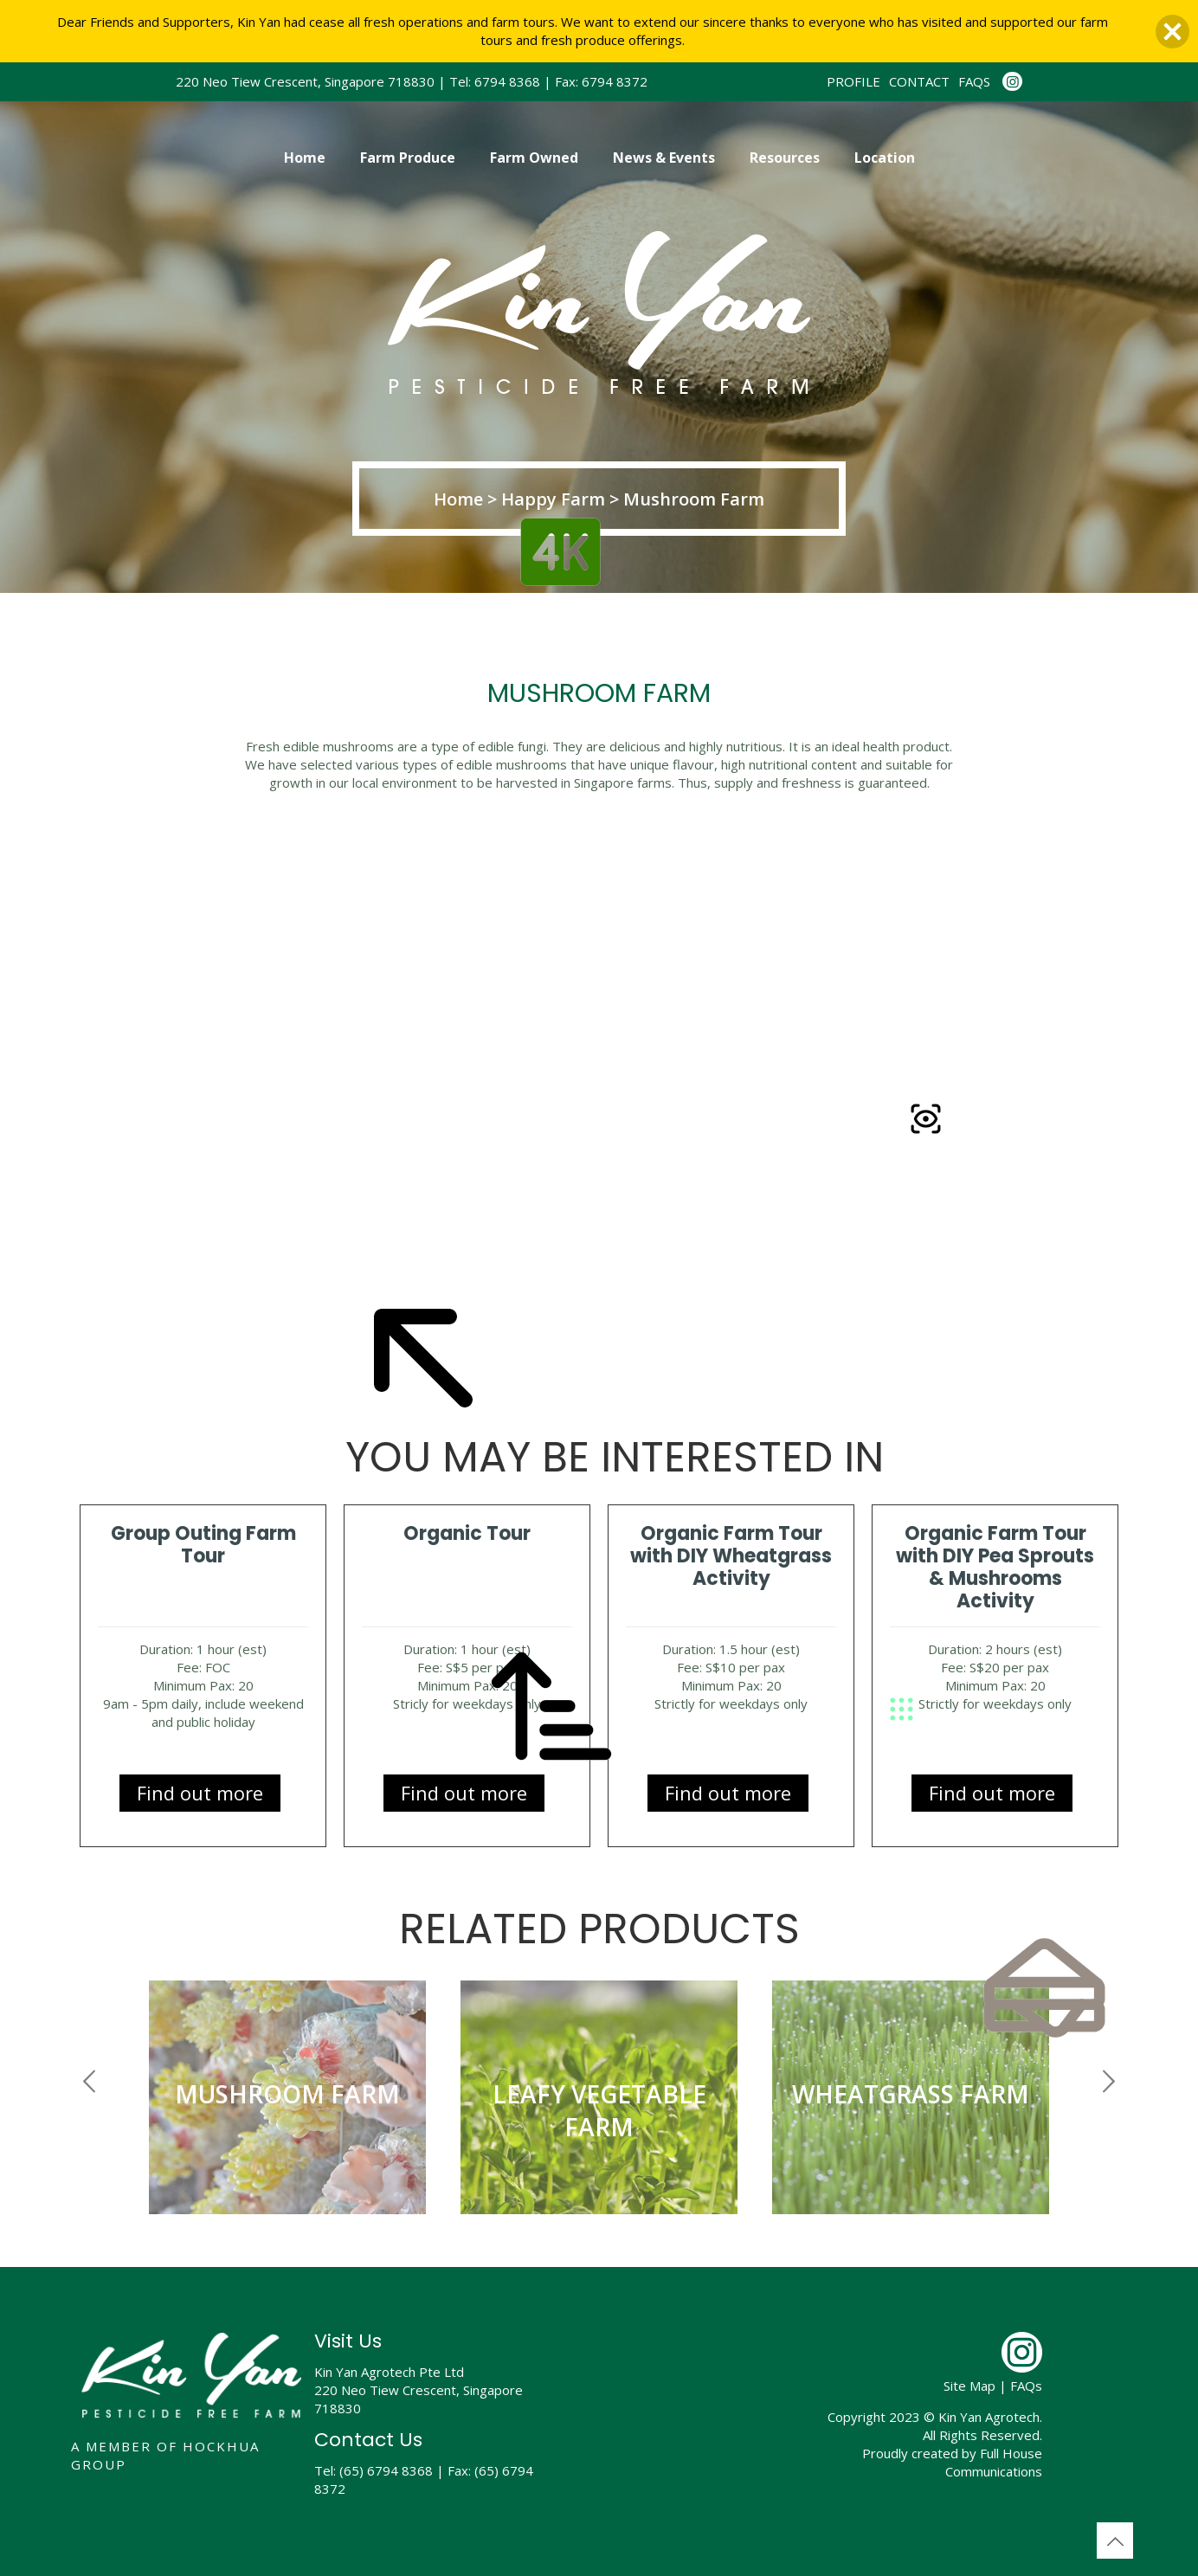 The width and height of the screenshot is (1198, 2576). I want to click on switch to 4K video resolution, so click(560, 551).